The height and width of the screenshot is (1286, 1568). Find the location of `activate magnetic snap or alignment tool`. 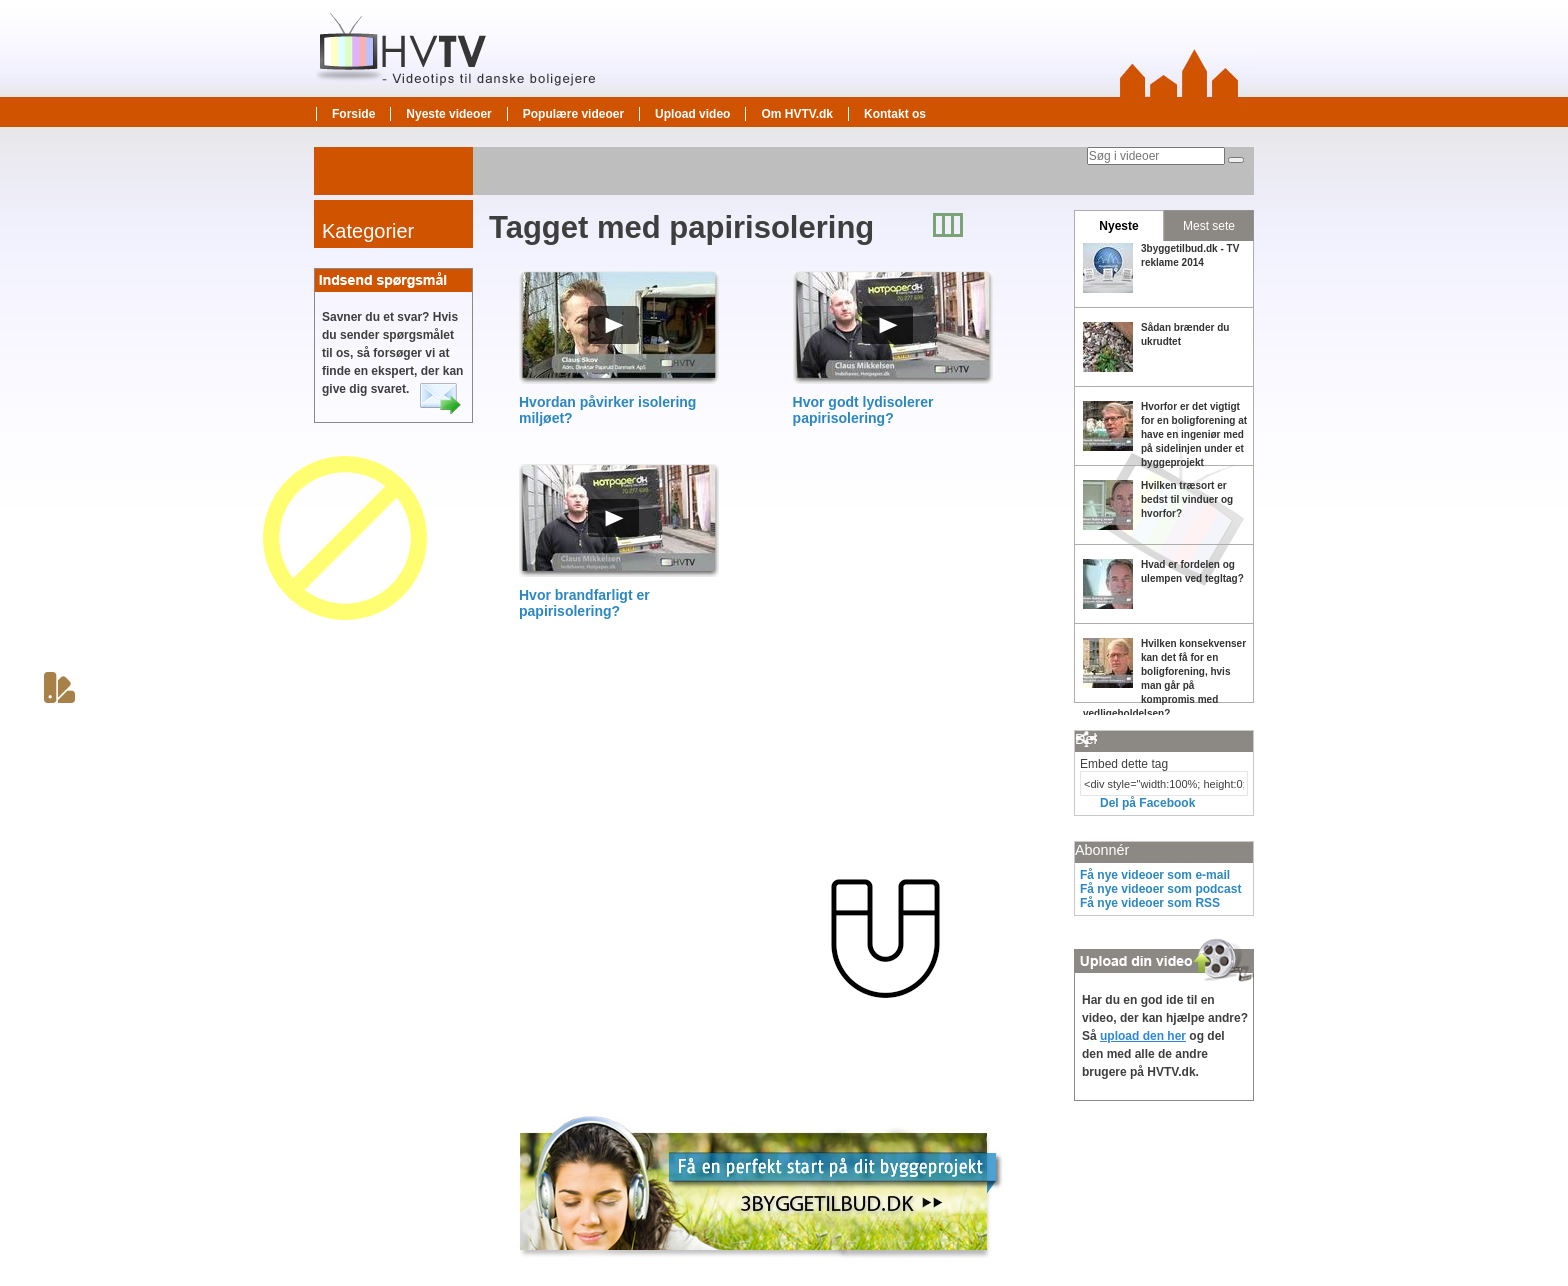

activate magnetic snap or alignment tool is located at coordinates (885, 933).